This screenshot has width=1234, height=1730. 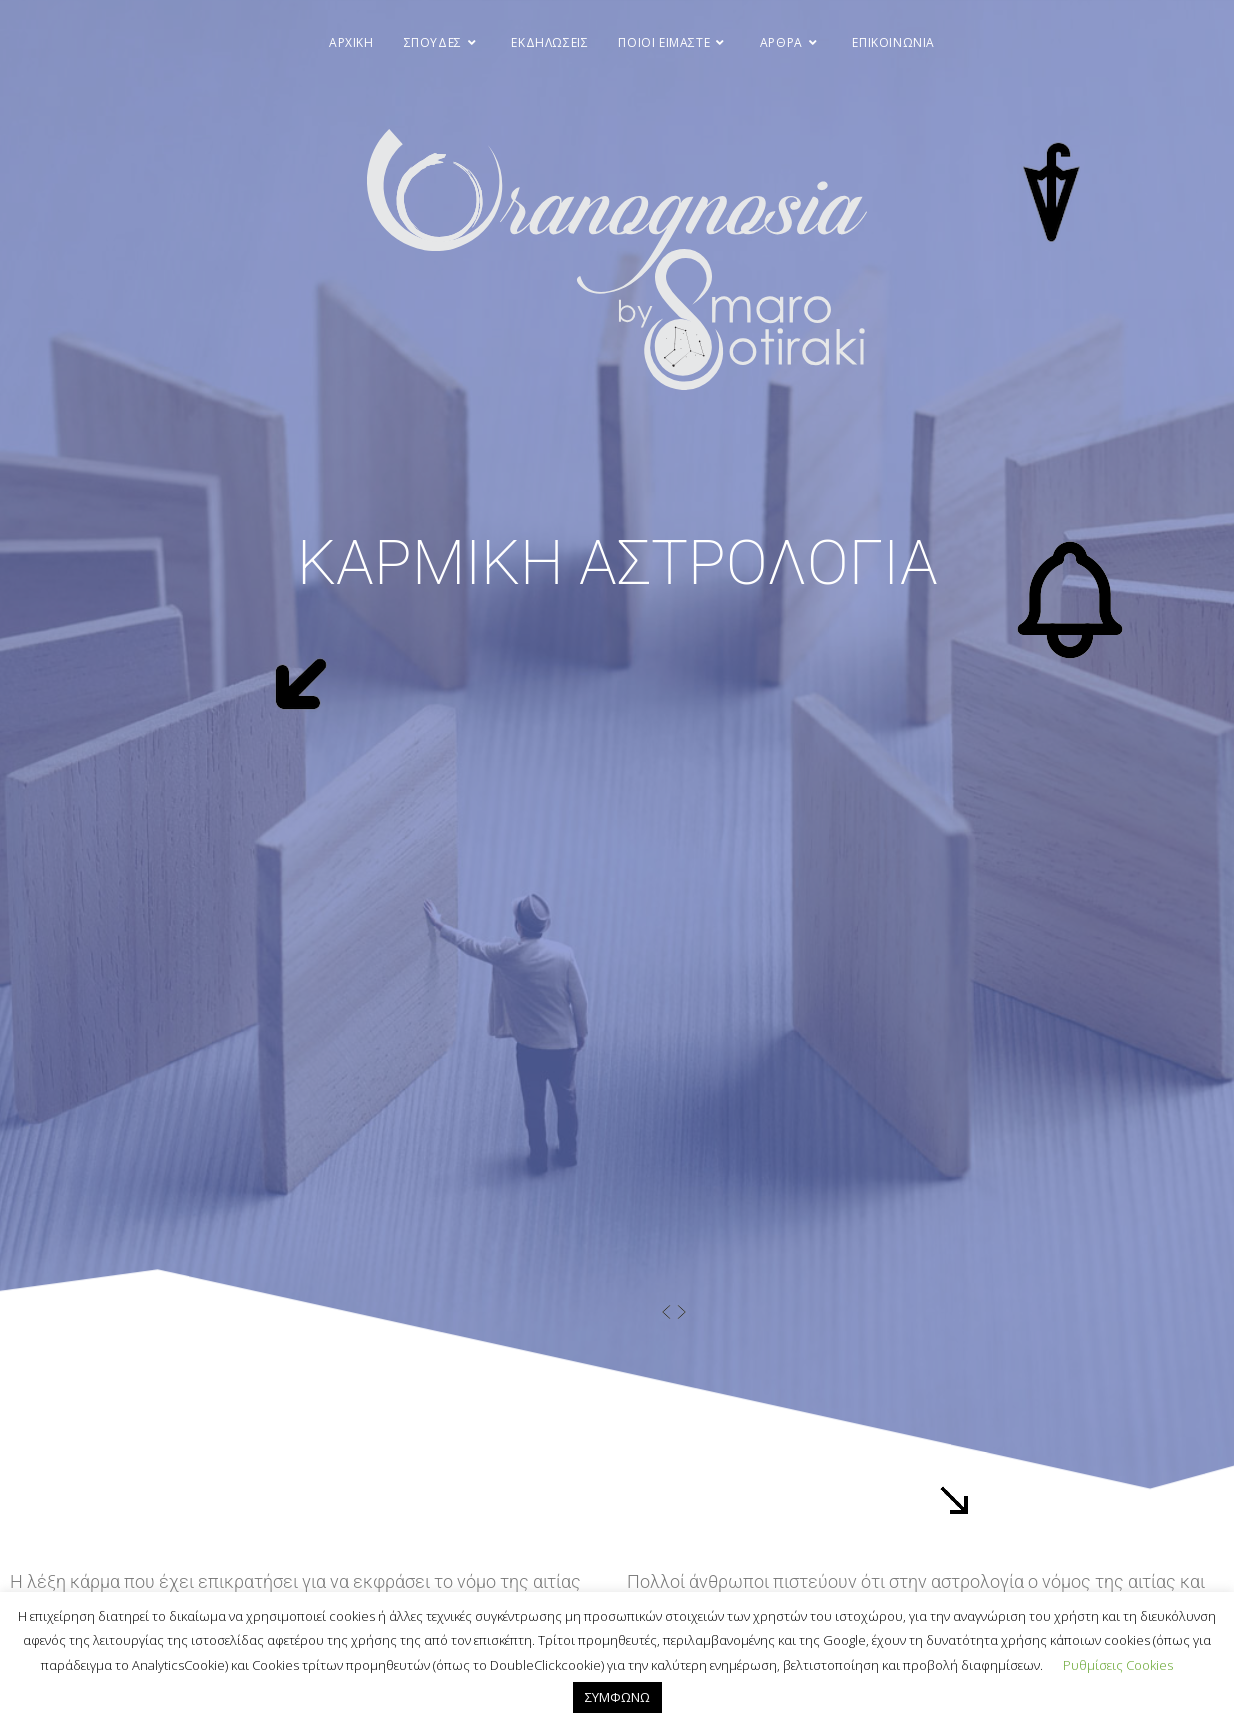 I want to click on indicates rainy weather conditions, so click(x=1051, y=194).